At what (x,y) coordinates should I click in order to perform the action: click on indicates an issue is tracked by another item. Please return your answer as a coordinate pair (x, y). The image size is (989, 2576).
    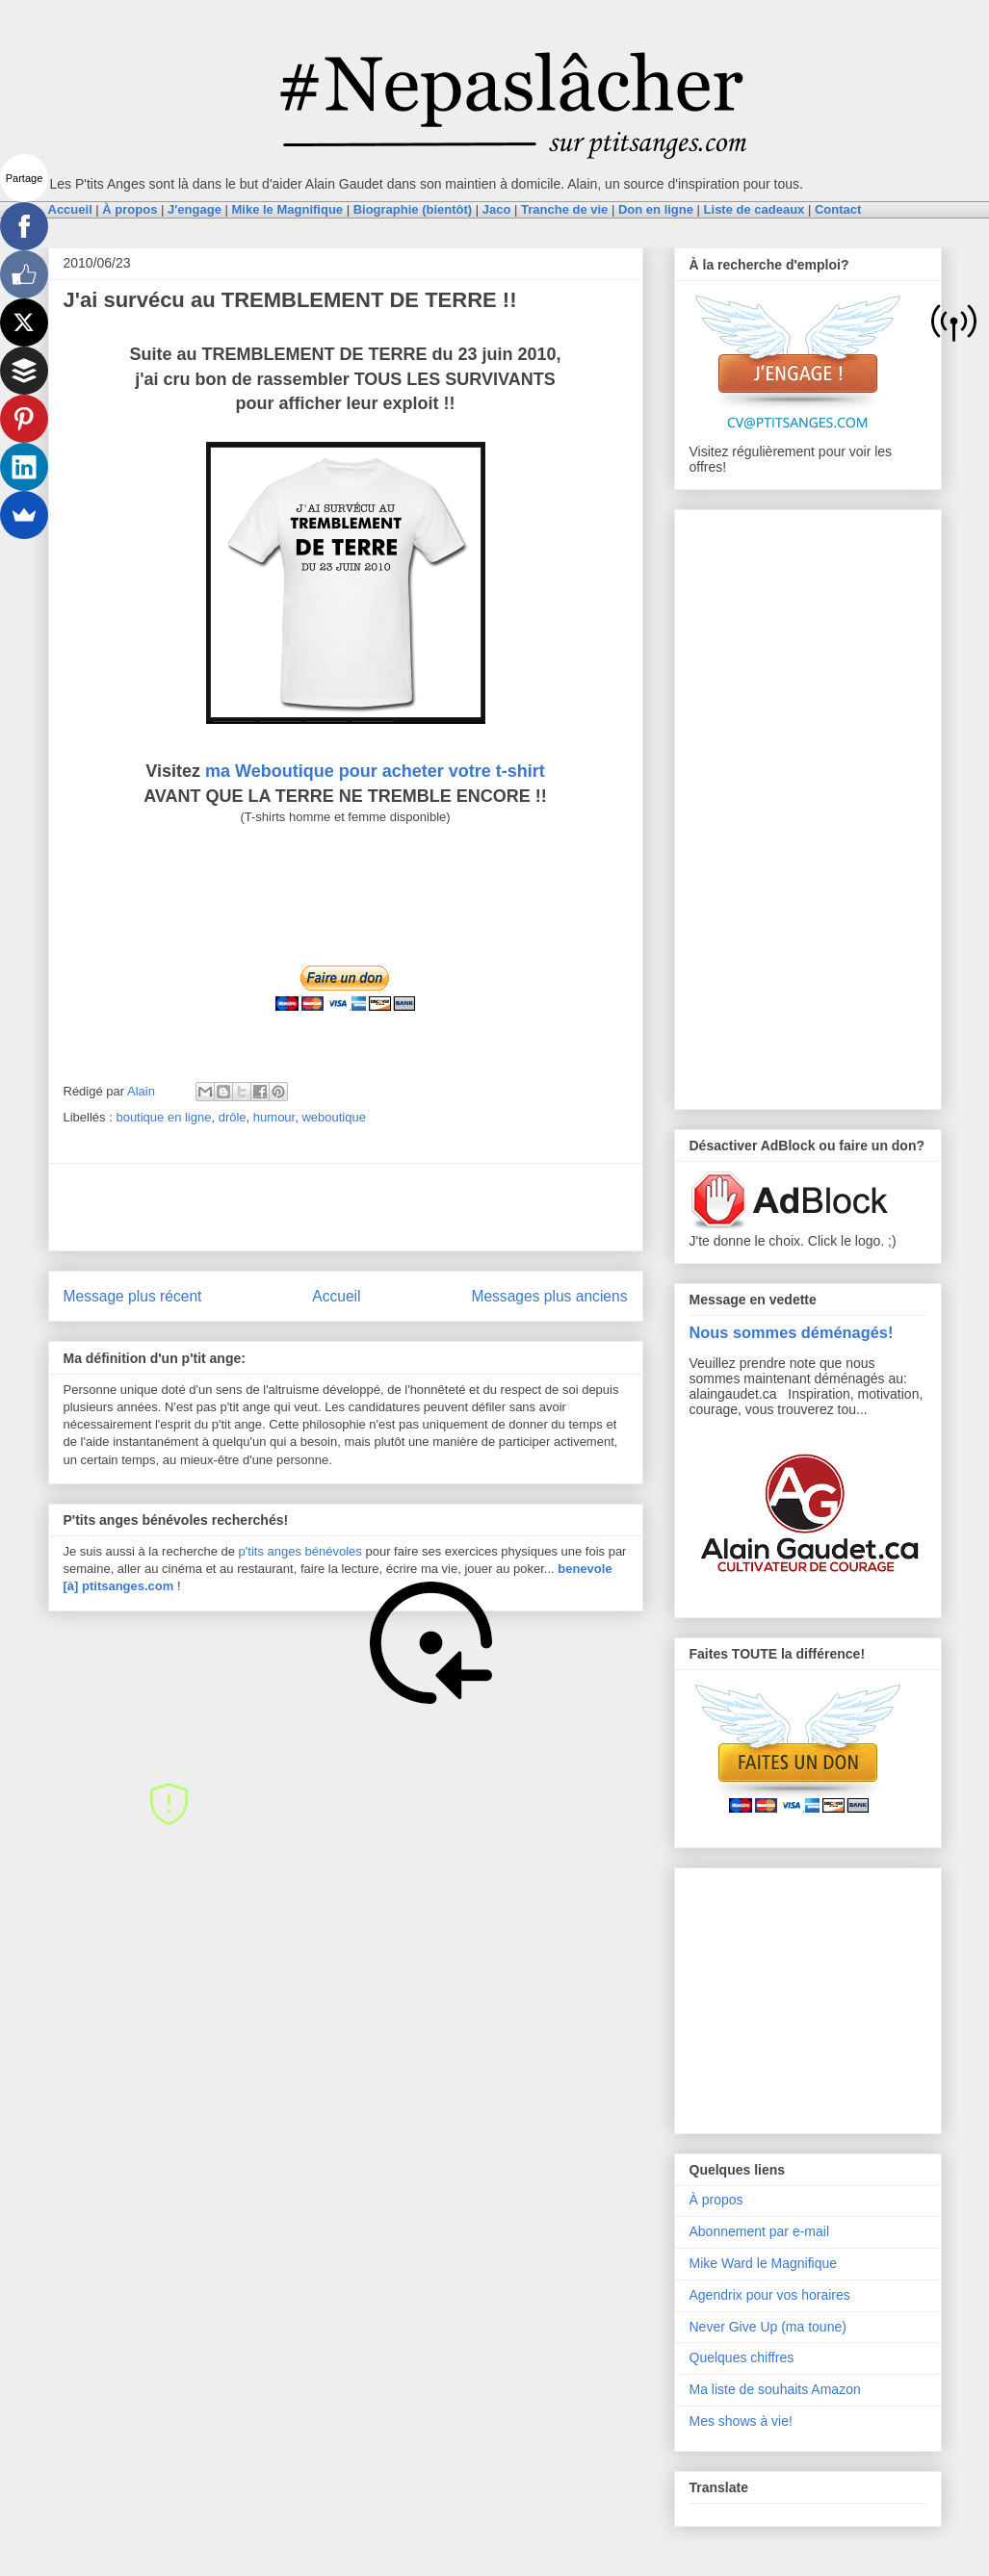
    Looking at the image, I should click on (430, 1642).